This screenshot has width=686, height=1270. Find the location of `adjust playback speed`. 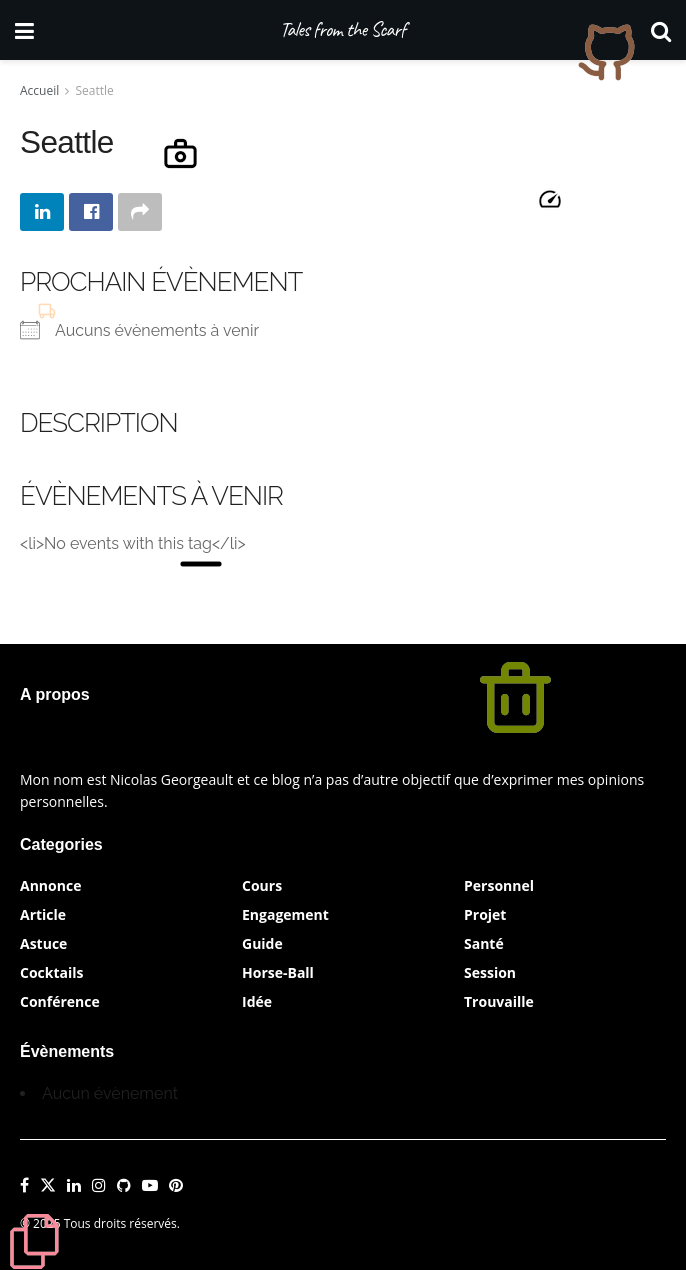

adjust playback speed is located at coordinates (550, 199).